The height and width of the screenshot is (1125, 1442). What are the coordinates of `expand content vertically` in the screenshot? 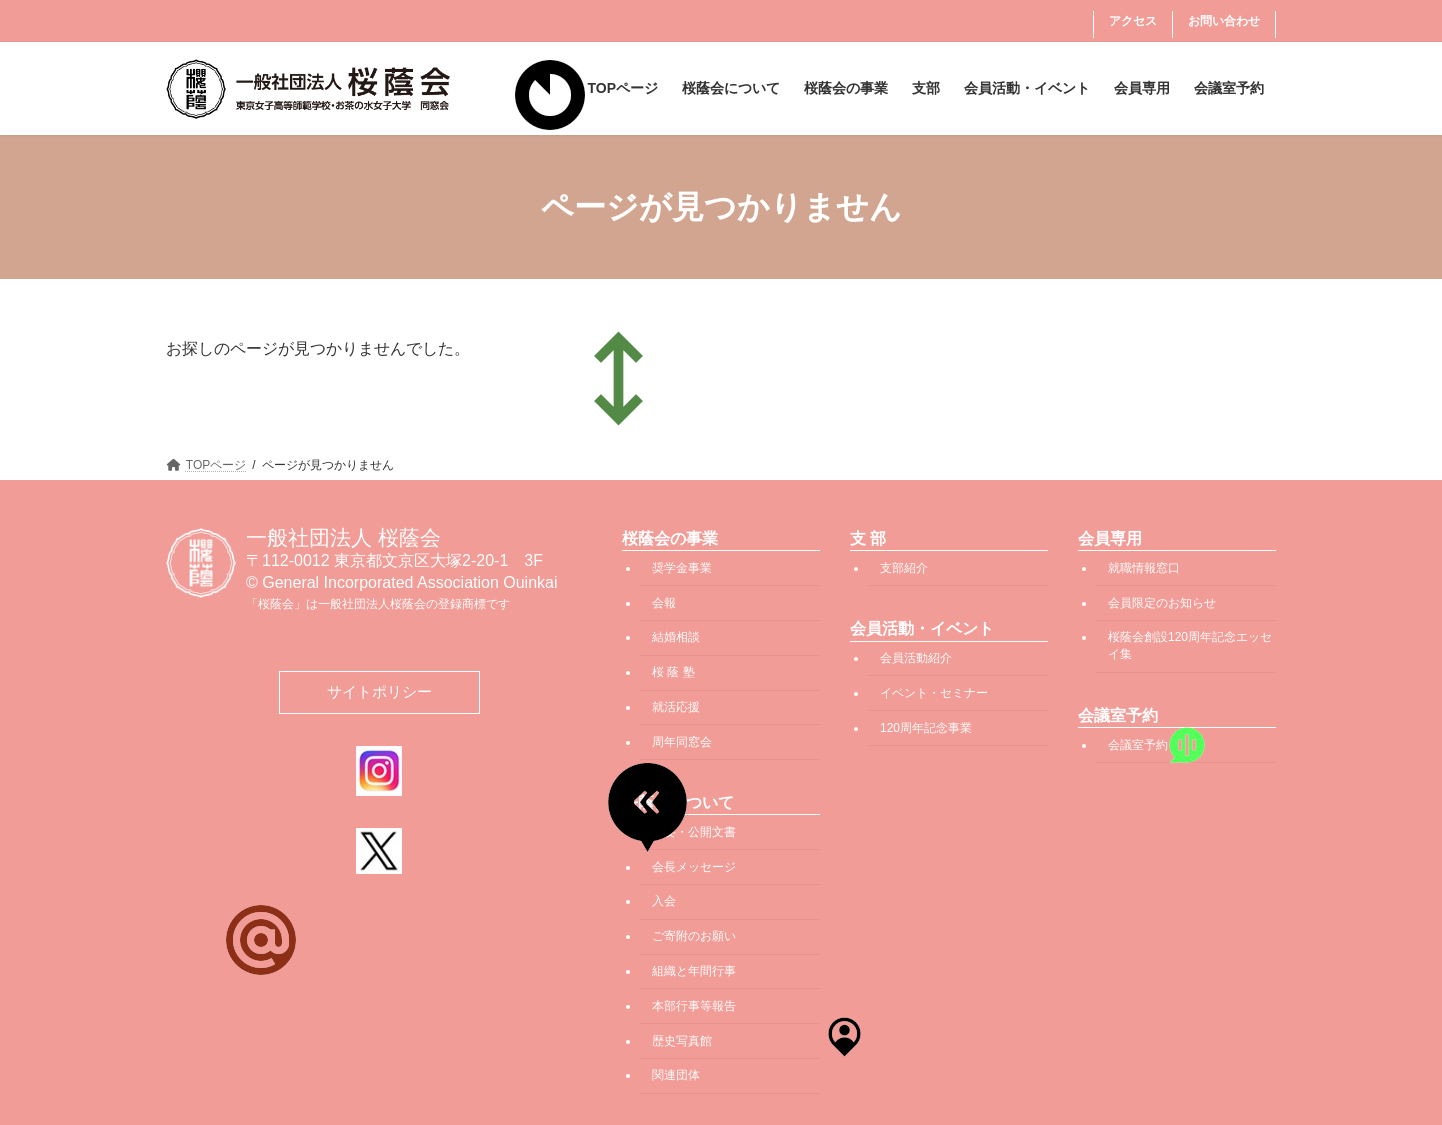 It's located at (618, 378).